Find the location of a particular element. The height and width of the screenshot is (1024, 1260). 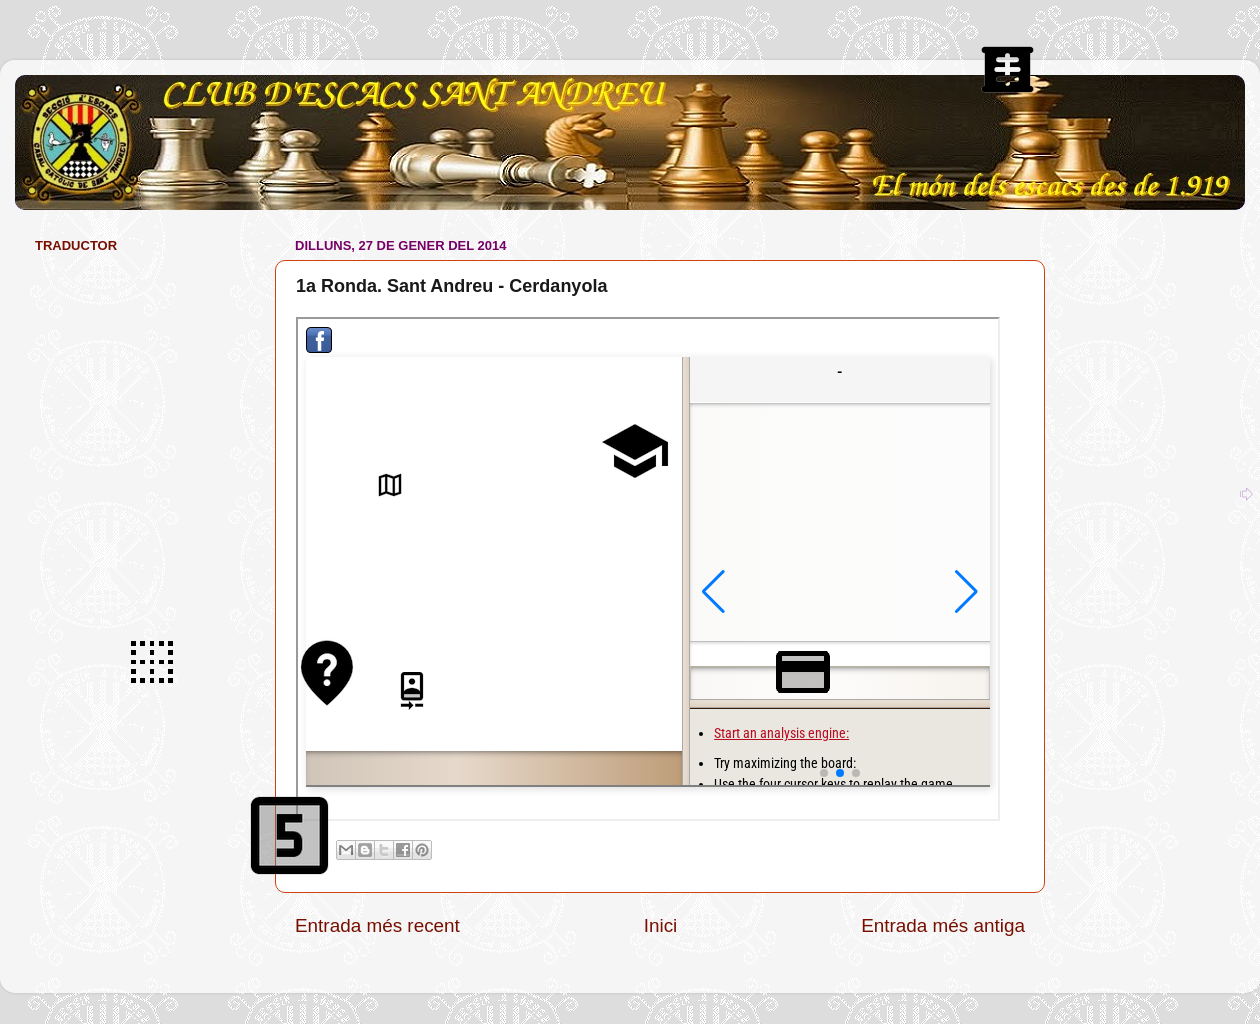

open map view is located at coordinates (390, 485).